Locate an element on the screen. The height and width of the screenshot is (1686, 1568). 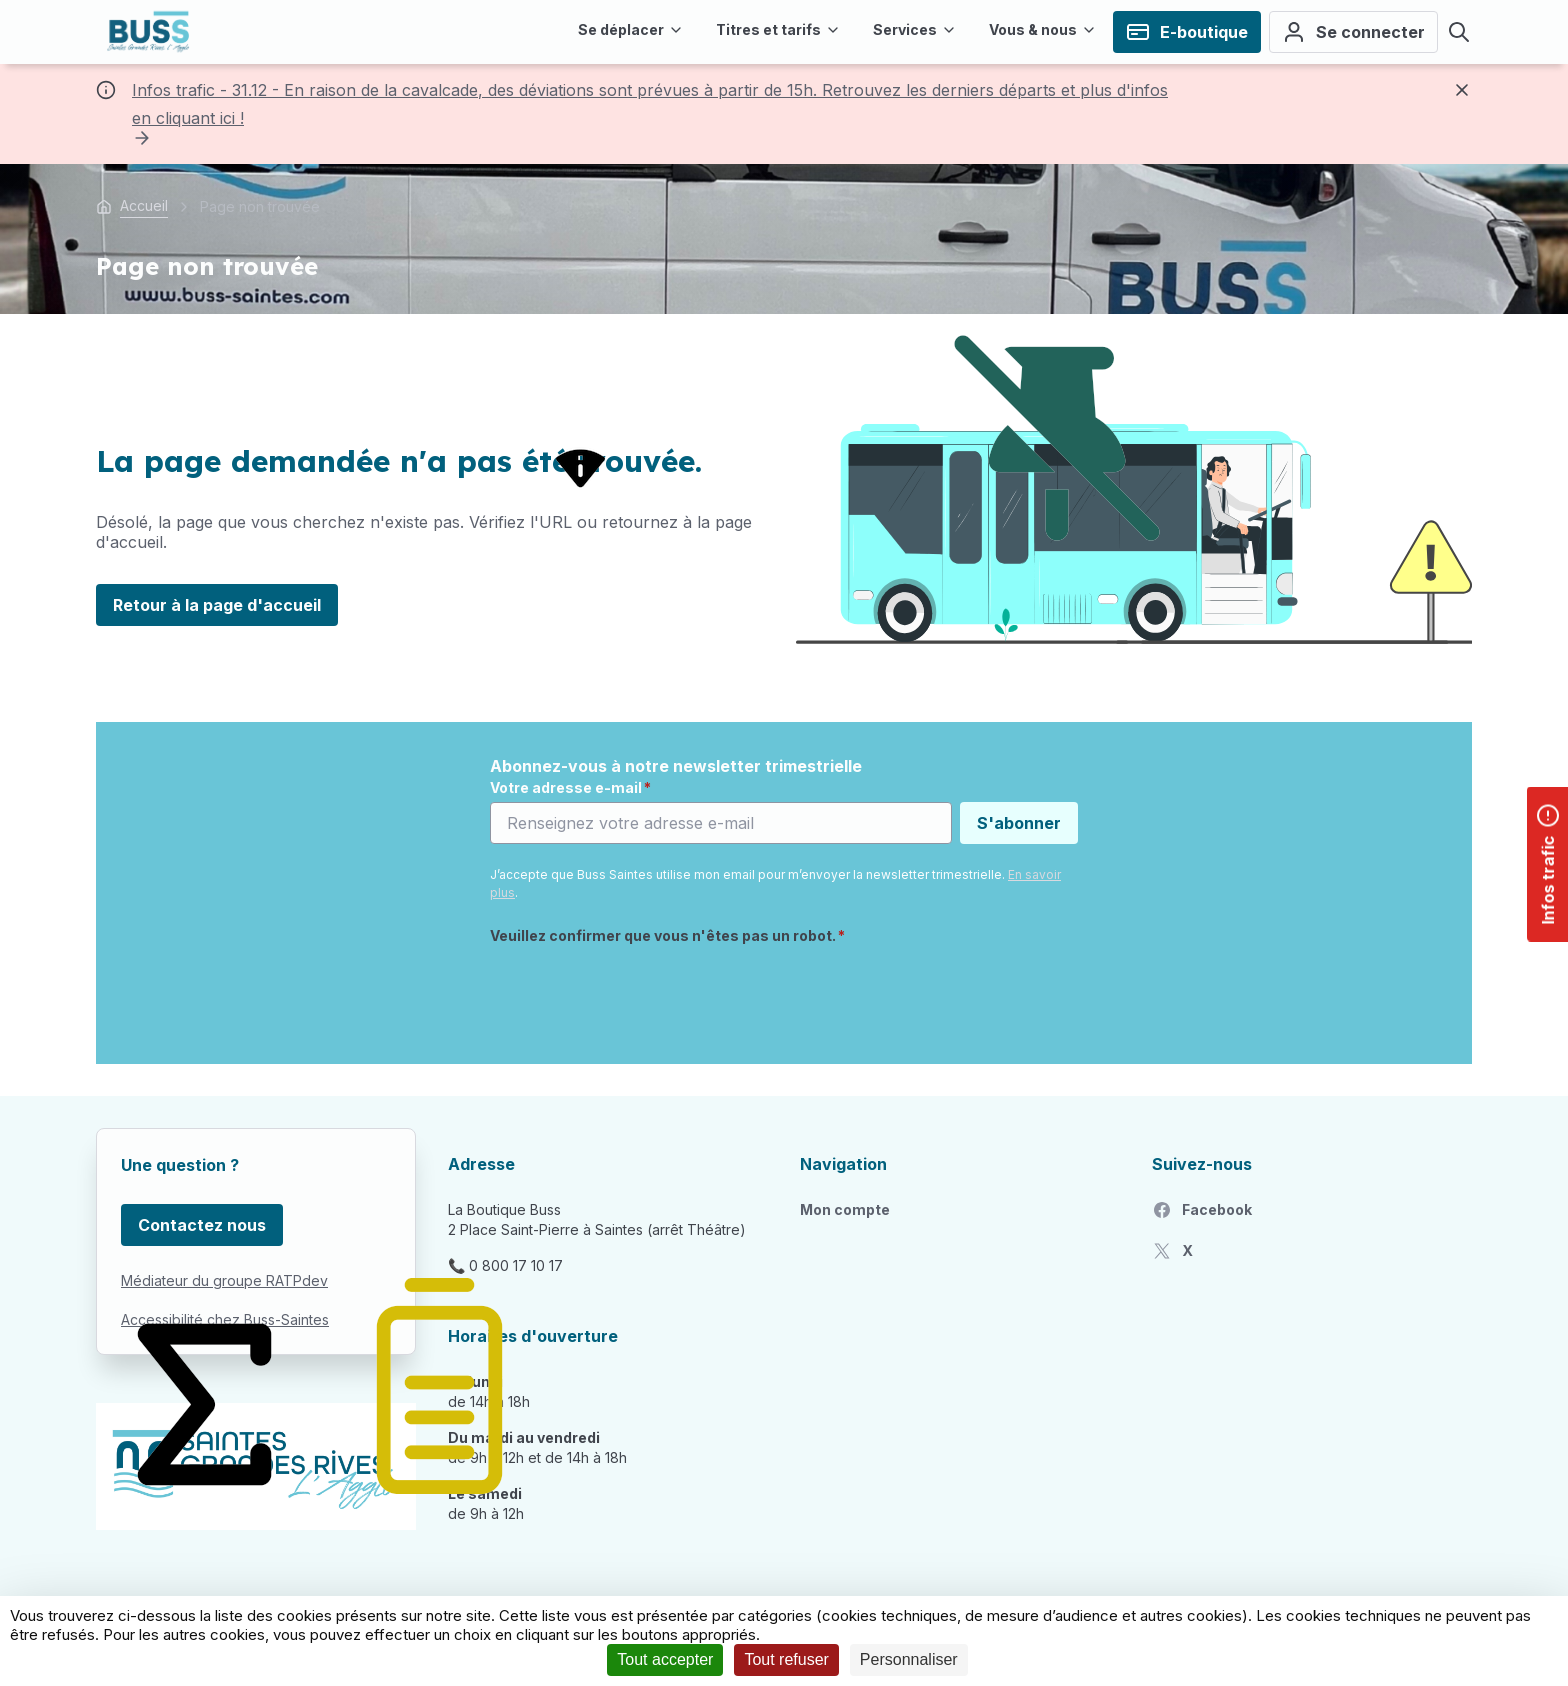
calculate sum or total is located at coordinates (204, 1404).